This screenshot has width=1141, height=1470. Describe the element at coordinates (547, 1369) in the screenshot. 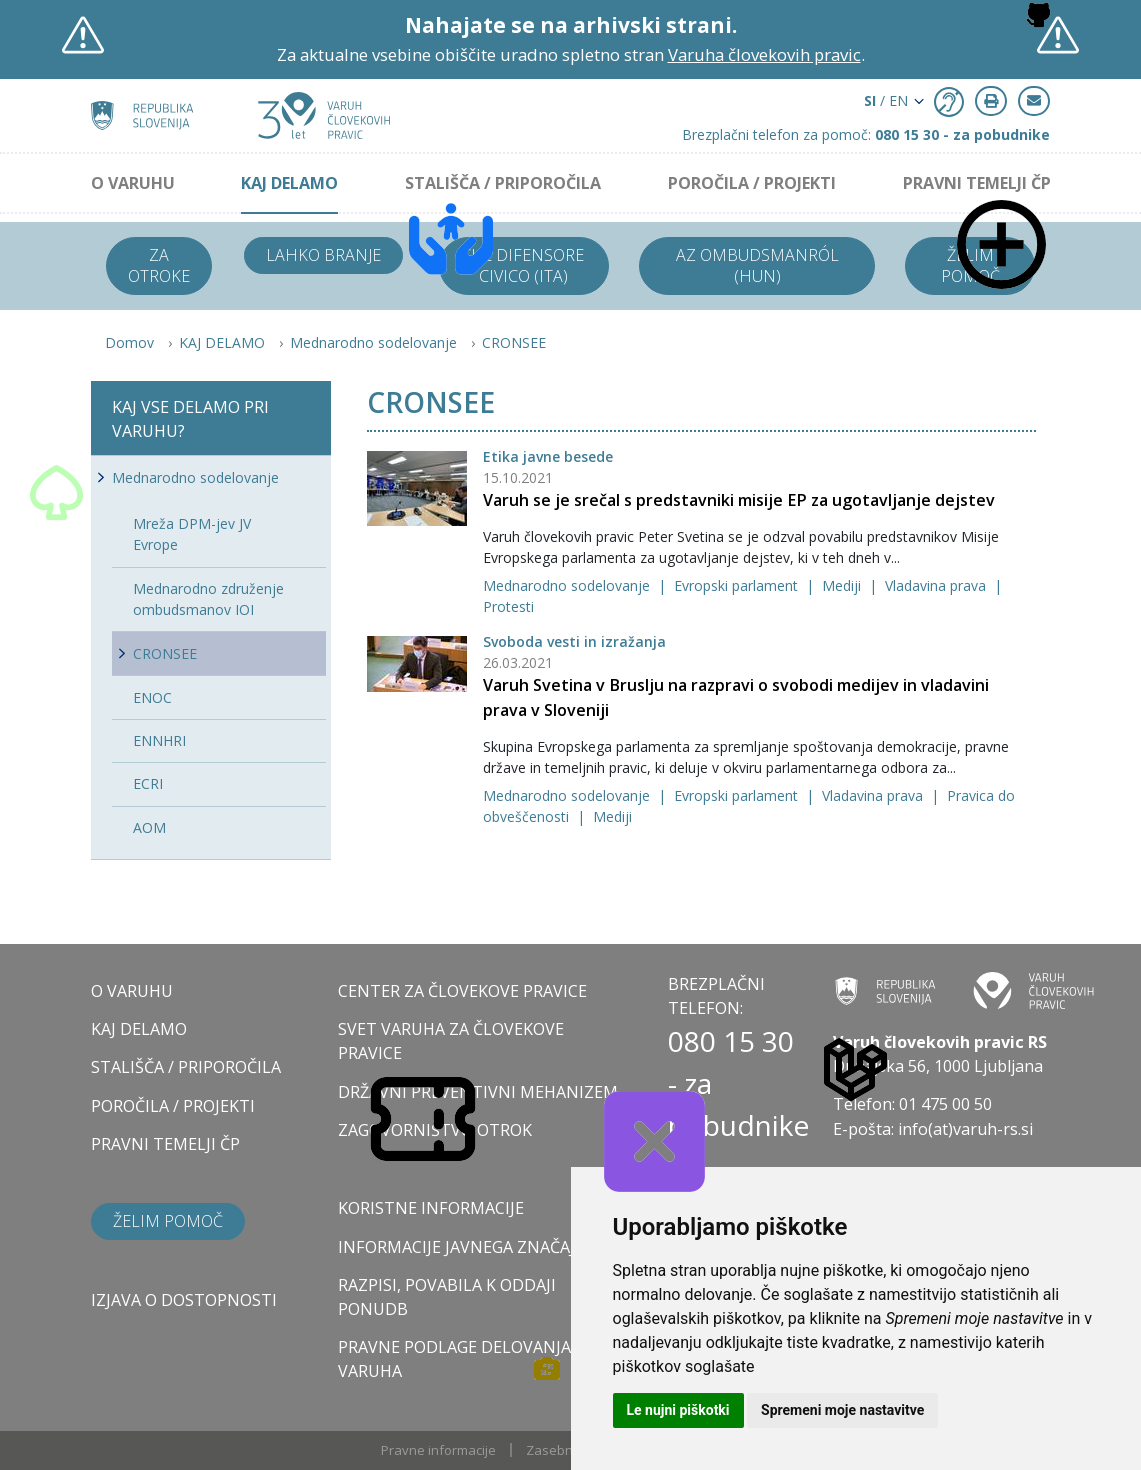

I see `switch between front and rear camera` at that location.